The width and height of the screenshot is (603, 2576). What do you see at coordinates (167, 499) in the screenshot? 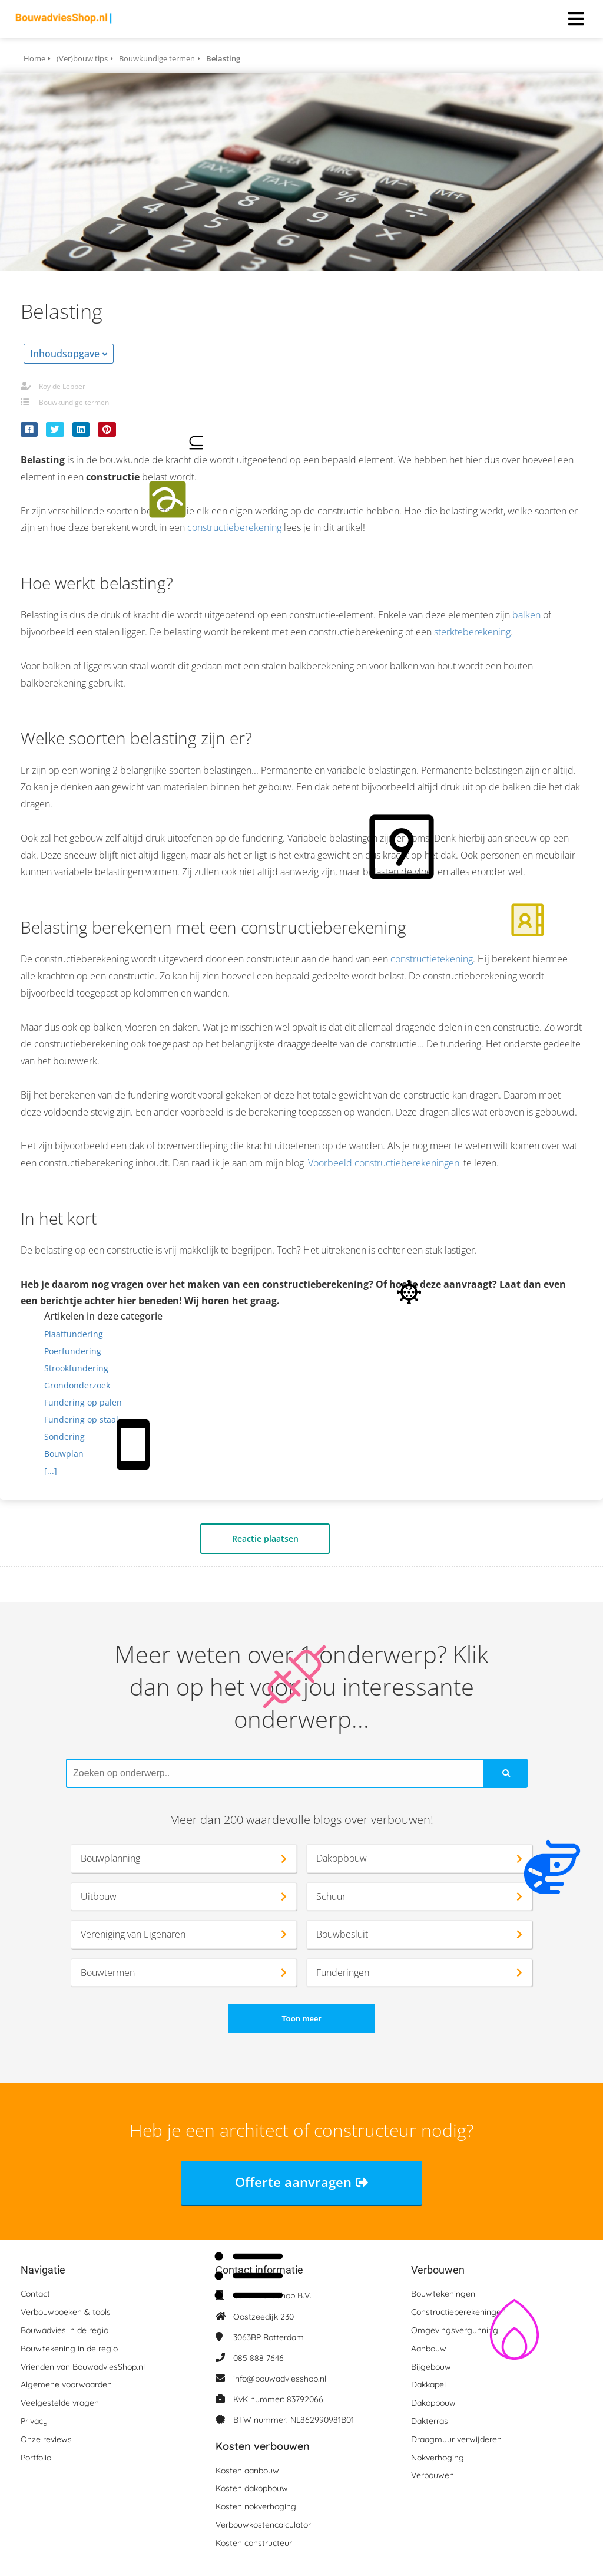
I see `freehand drawing or sketch tool` at bounding box center [167, 499].